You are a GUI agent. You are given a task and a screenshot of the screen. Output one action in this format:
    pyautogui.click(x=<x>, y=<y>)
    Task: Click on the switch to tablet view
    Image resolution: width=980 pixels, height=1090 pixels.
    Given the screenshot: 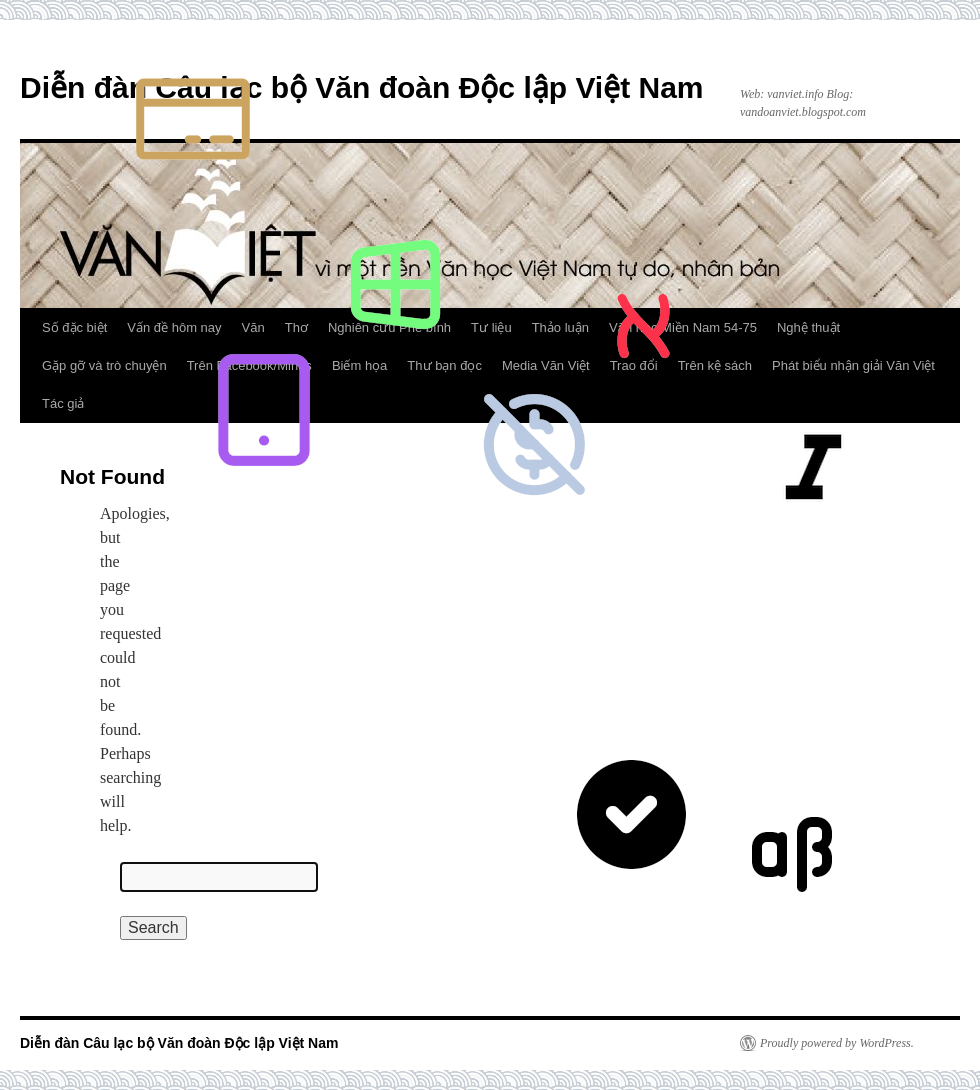 What is the action you would take?
    pyautogui.click(x=264, y=410)
    